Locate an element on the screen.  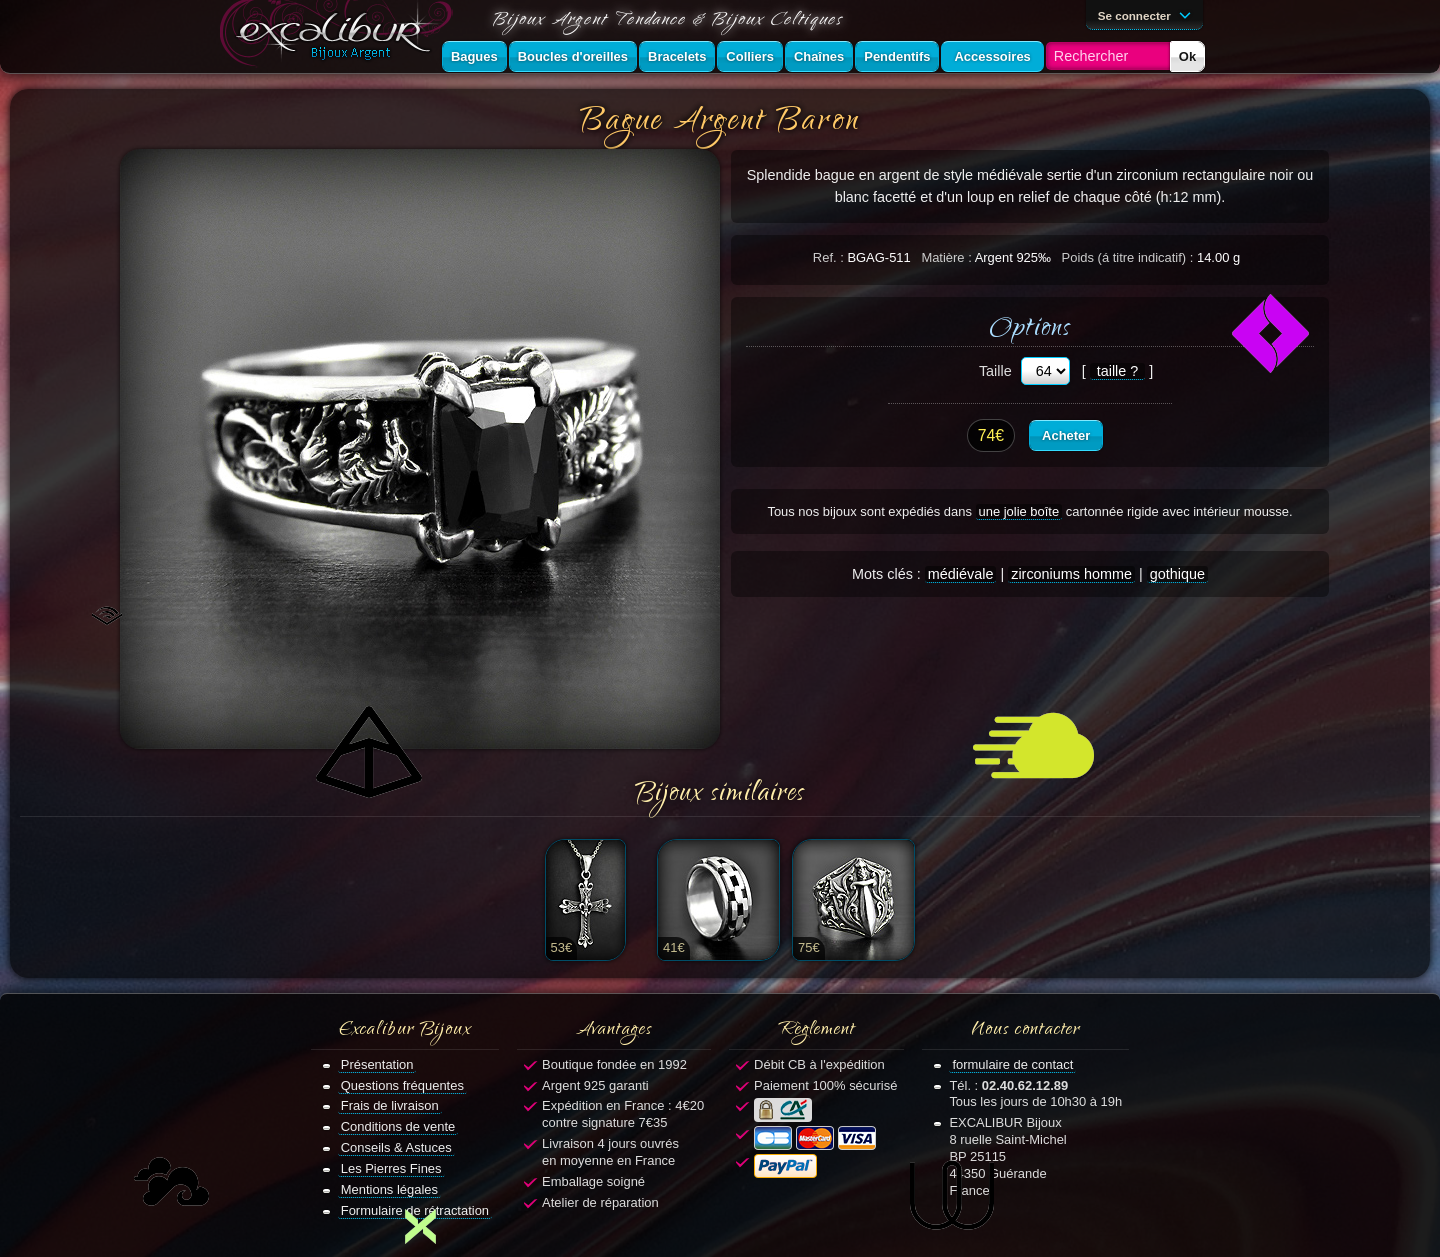
open seafile cloud storage app is located at coordinates (171, 1181).